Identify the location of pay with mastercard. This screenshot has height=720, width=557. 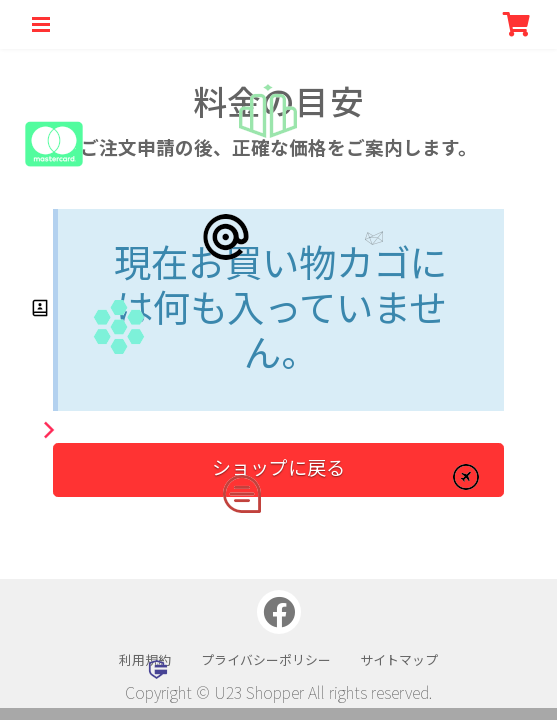
(54, 144).